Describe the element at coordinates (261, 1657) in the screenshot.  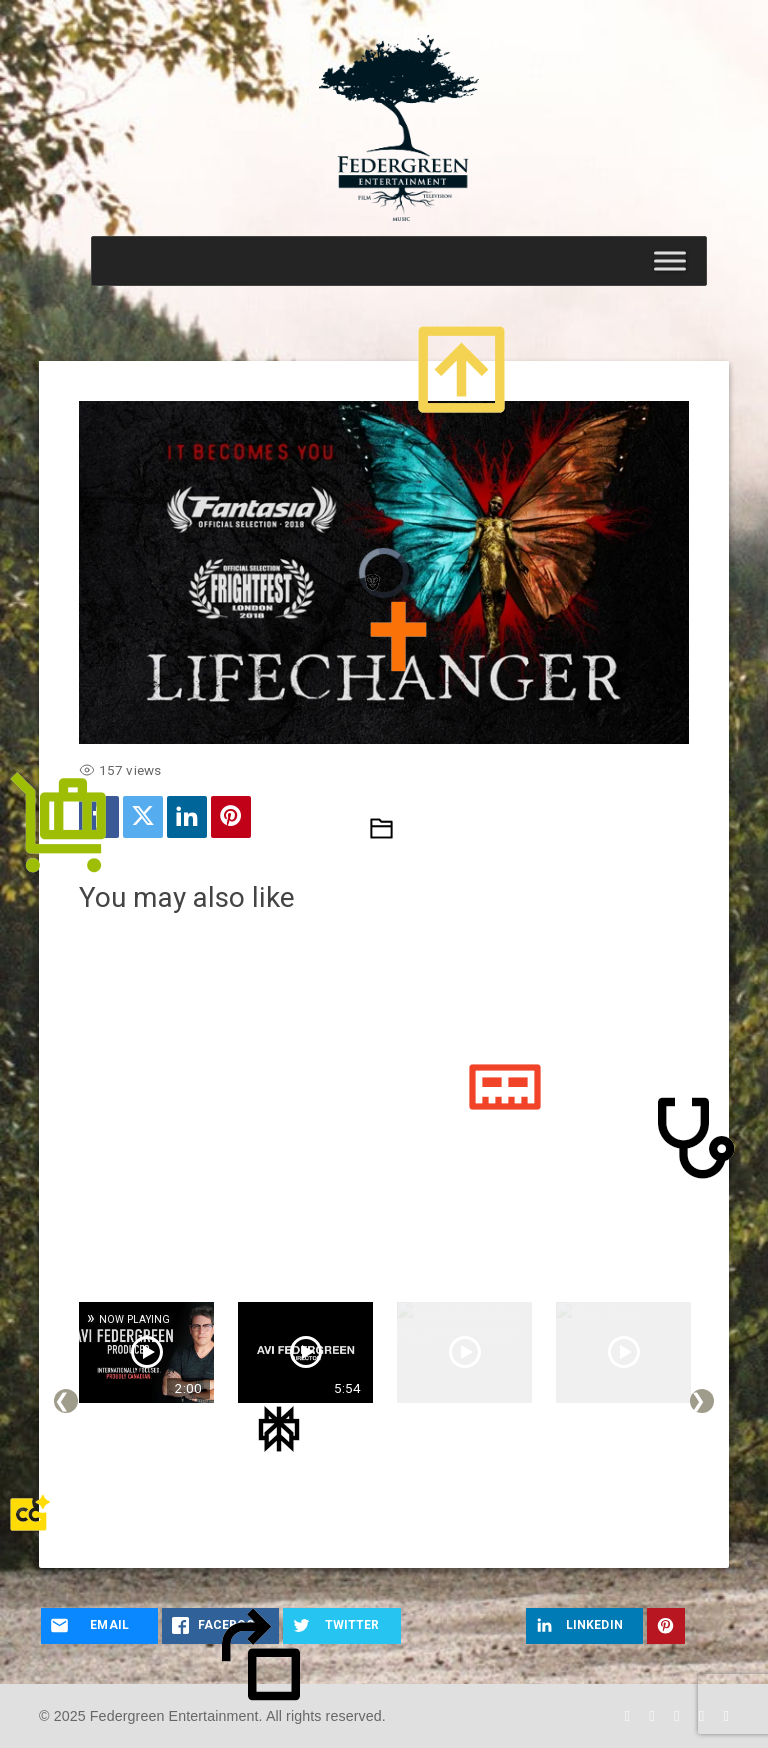
I see `rotate element clockwise` at that location.